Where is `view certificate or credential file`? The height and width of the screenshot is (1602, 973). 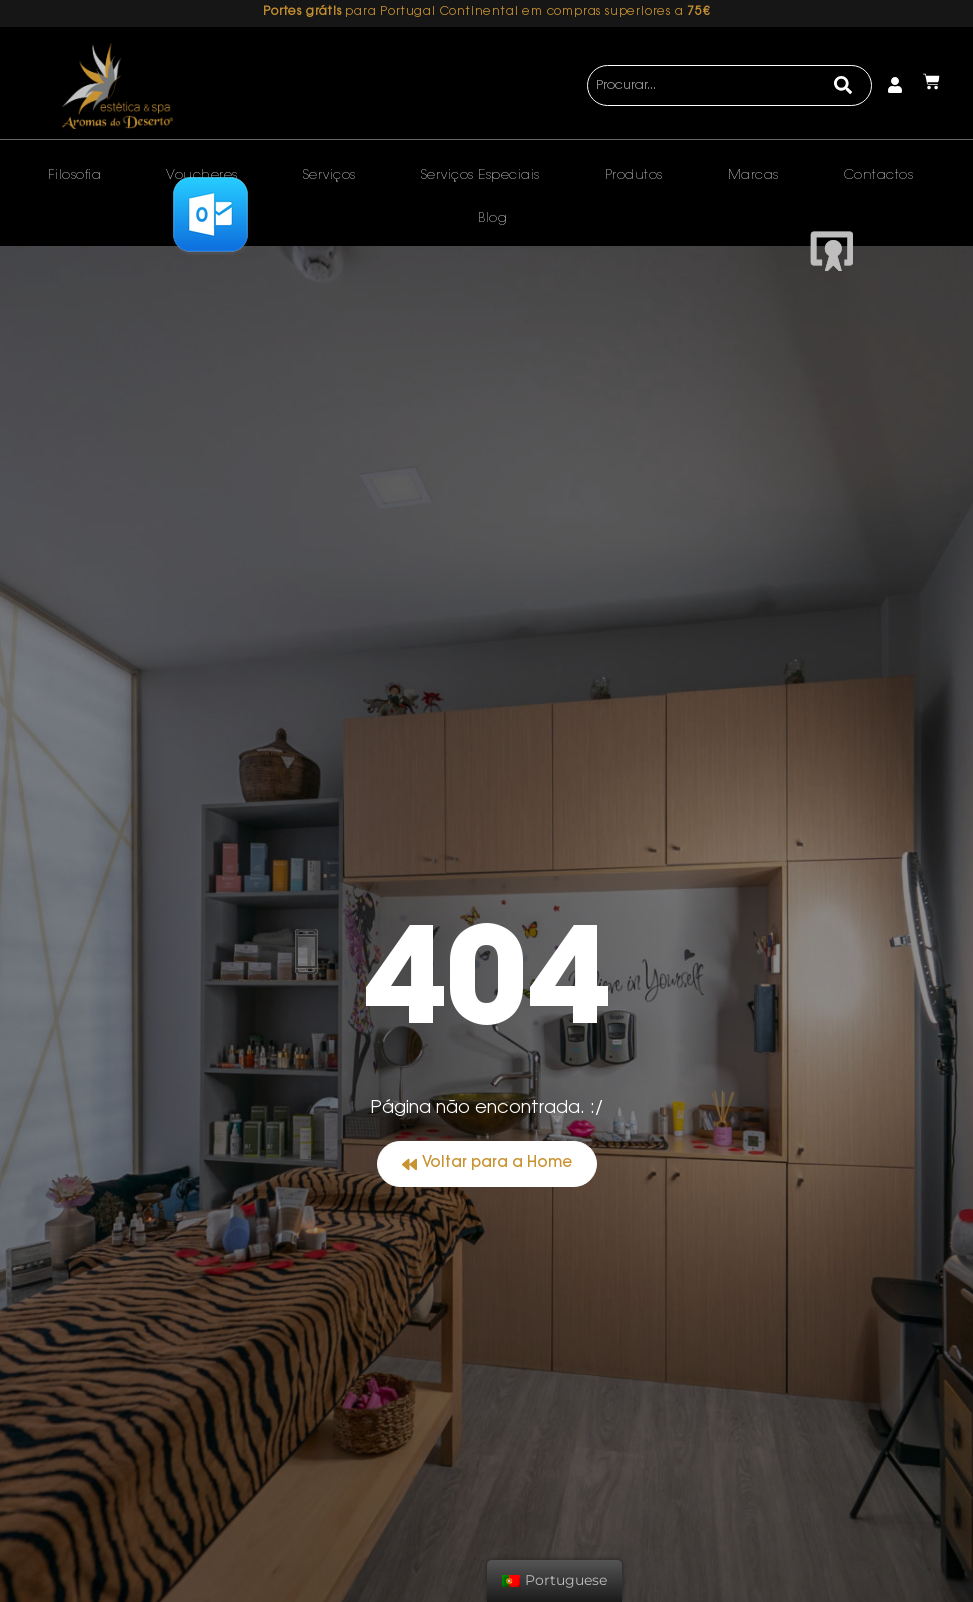 view certificate or credential file is located at coordinates (830, 248).